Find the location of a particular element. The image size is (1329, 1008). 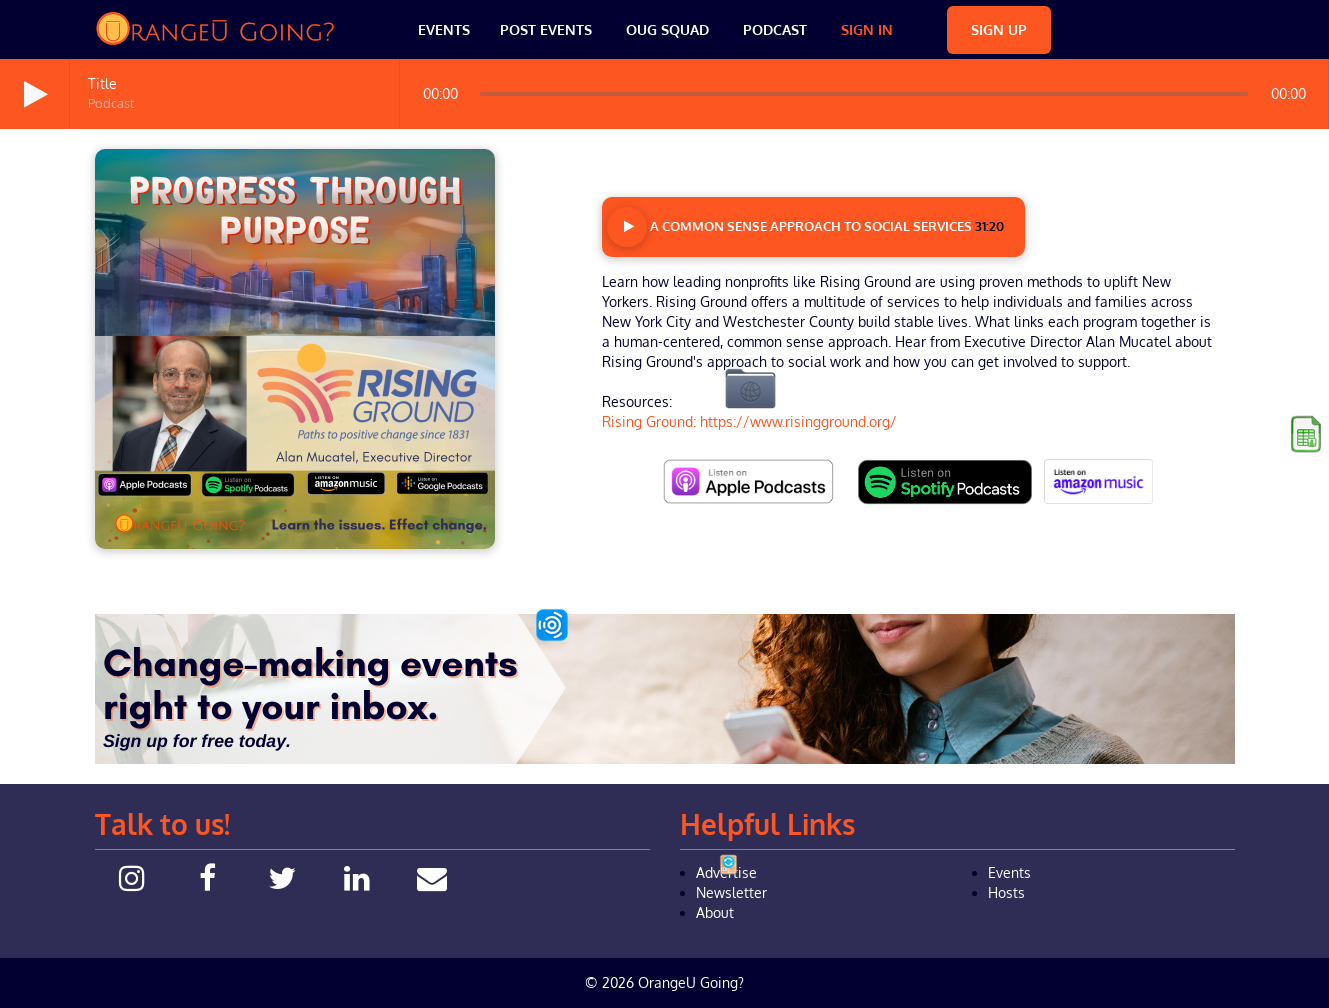

open ubuntu studio application is located at coordinates (552, 625).